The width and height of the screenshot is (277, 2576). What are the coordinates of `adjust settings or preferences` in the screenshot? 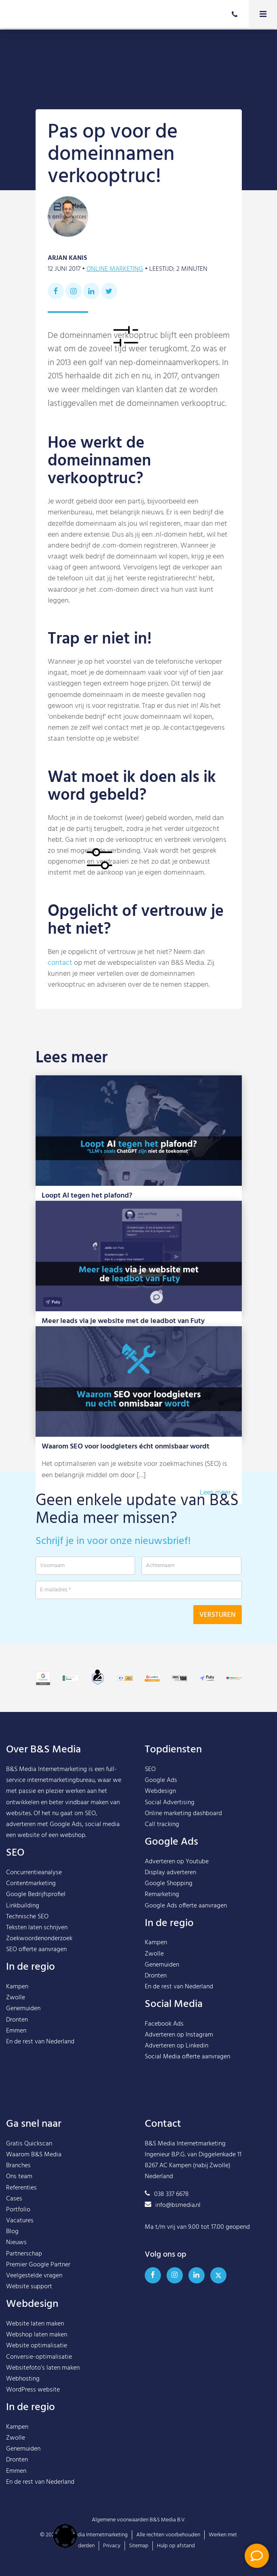 It's located at (126, 336).